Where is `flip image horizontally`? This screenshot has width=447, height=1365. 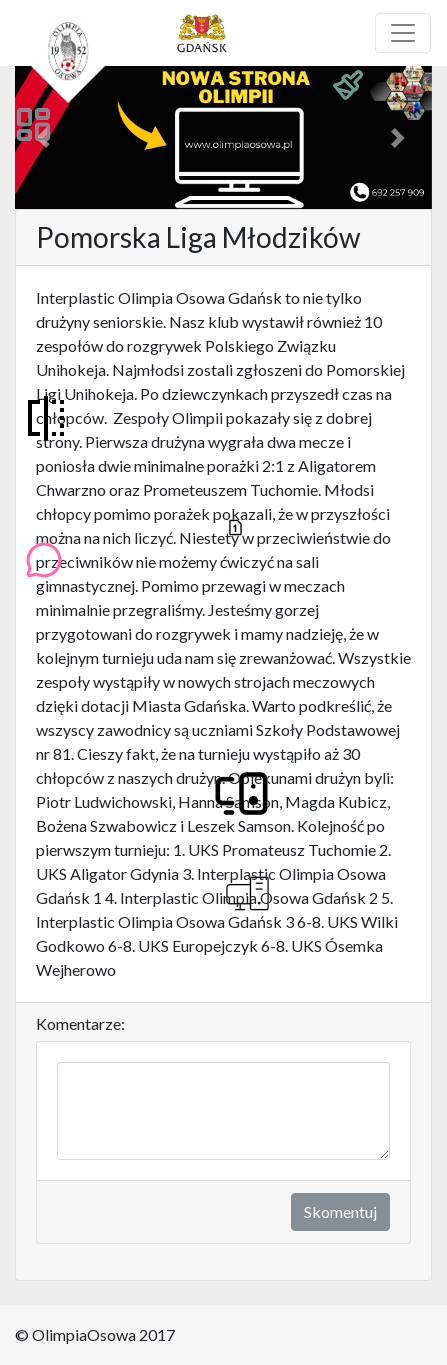
flip image horizontally is located at coordinates (46, 418).